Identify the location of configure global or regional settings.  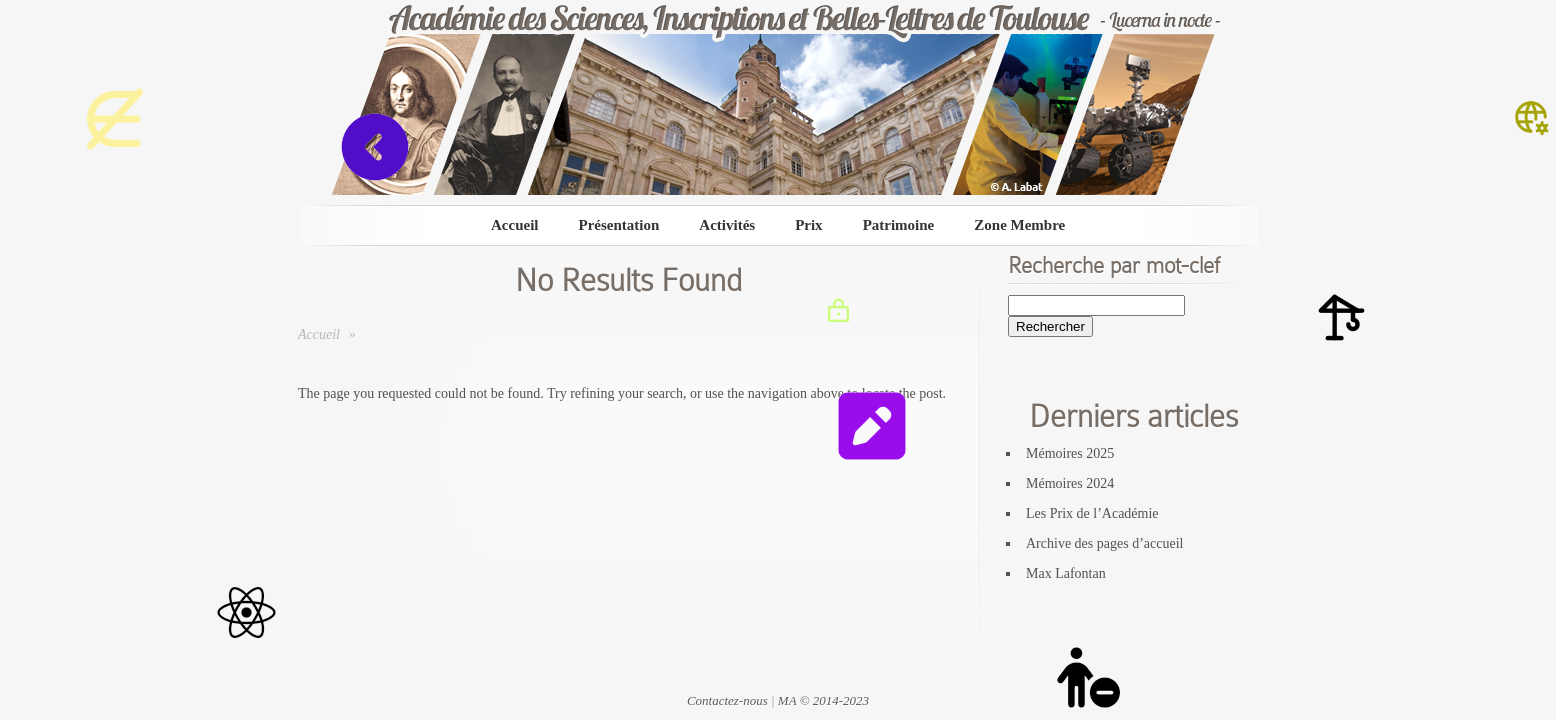
(1531, 117).